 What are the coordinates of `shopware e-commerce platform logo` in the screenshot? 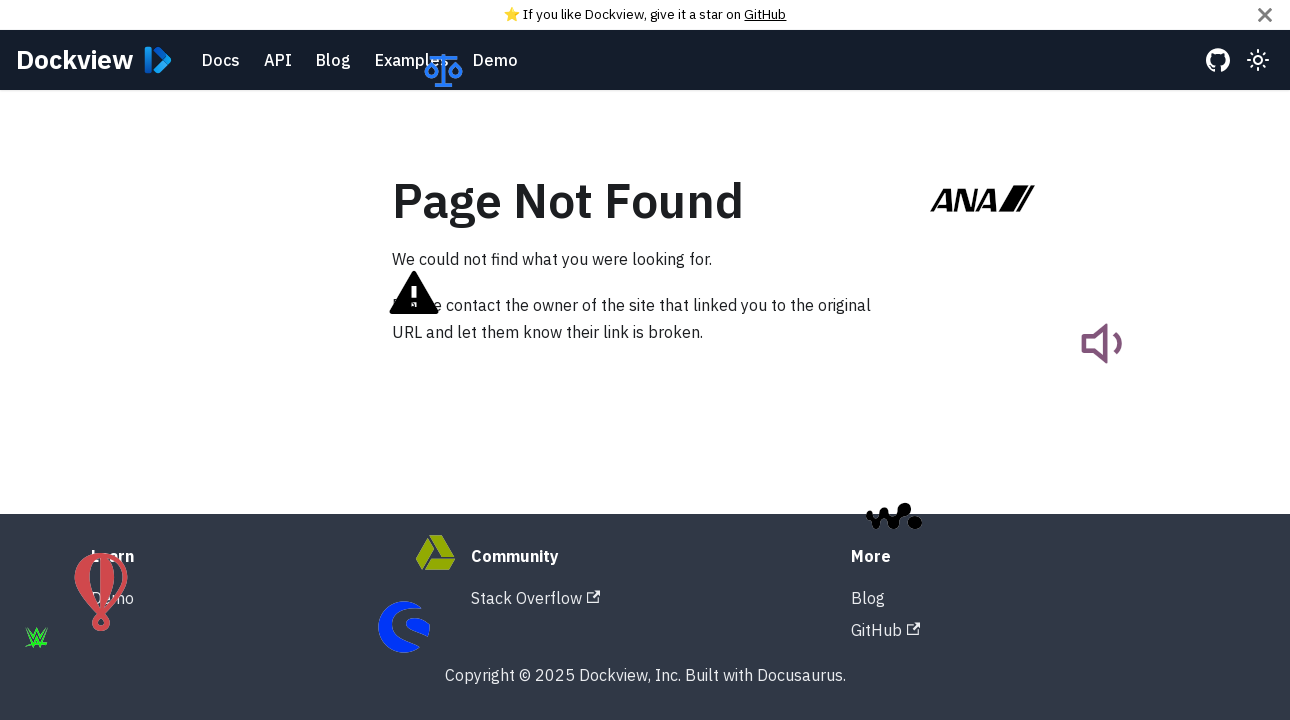 It's located at (404, 627).